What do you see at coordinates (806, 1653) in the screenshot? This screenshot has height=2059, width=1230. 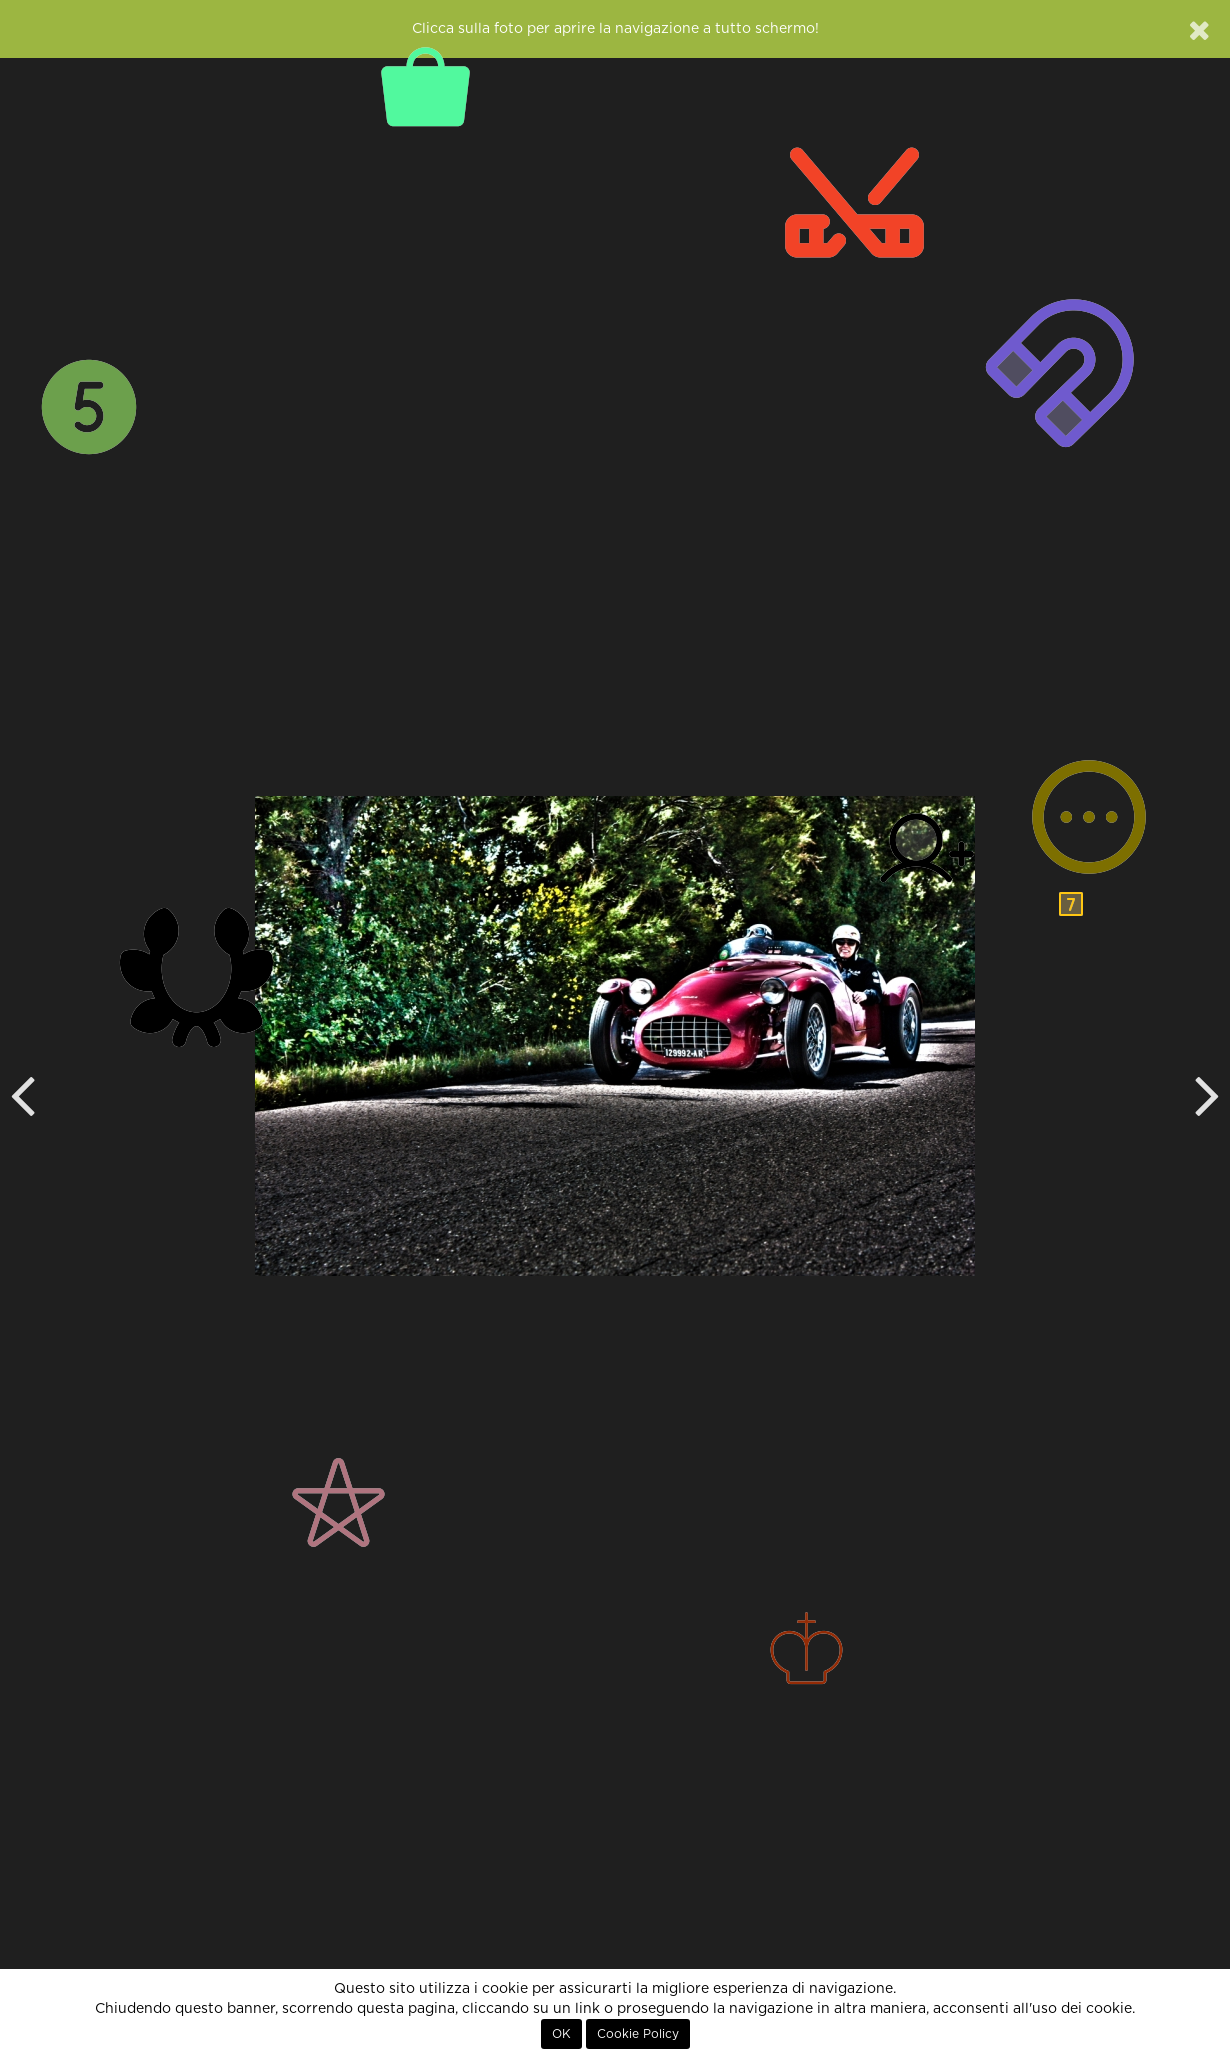 I see `remove or delete royal/premium status` at bounding box center [806, 1653].